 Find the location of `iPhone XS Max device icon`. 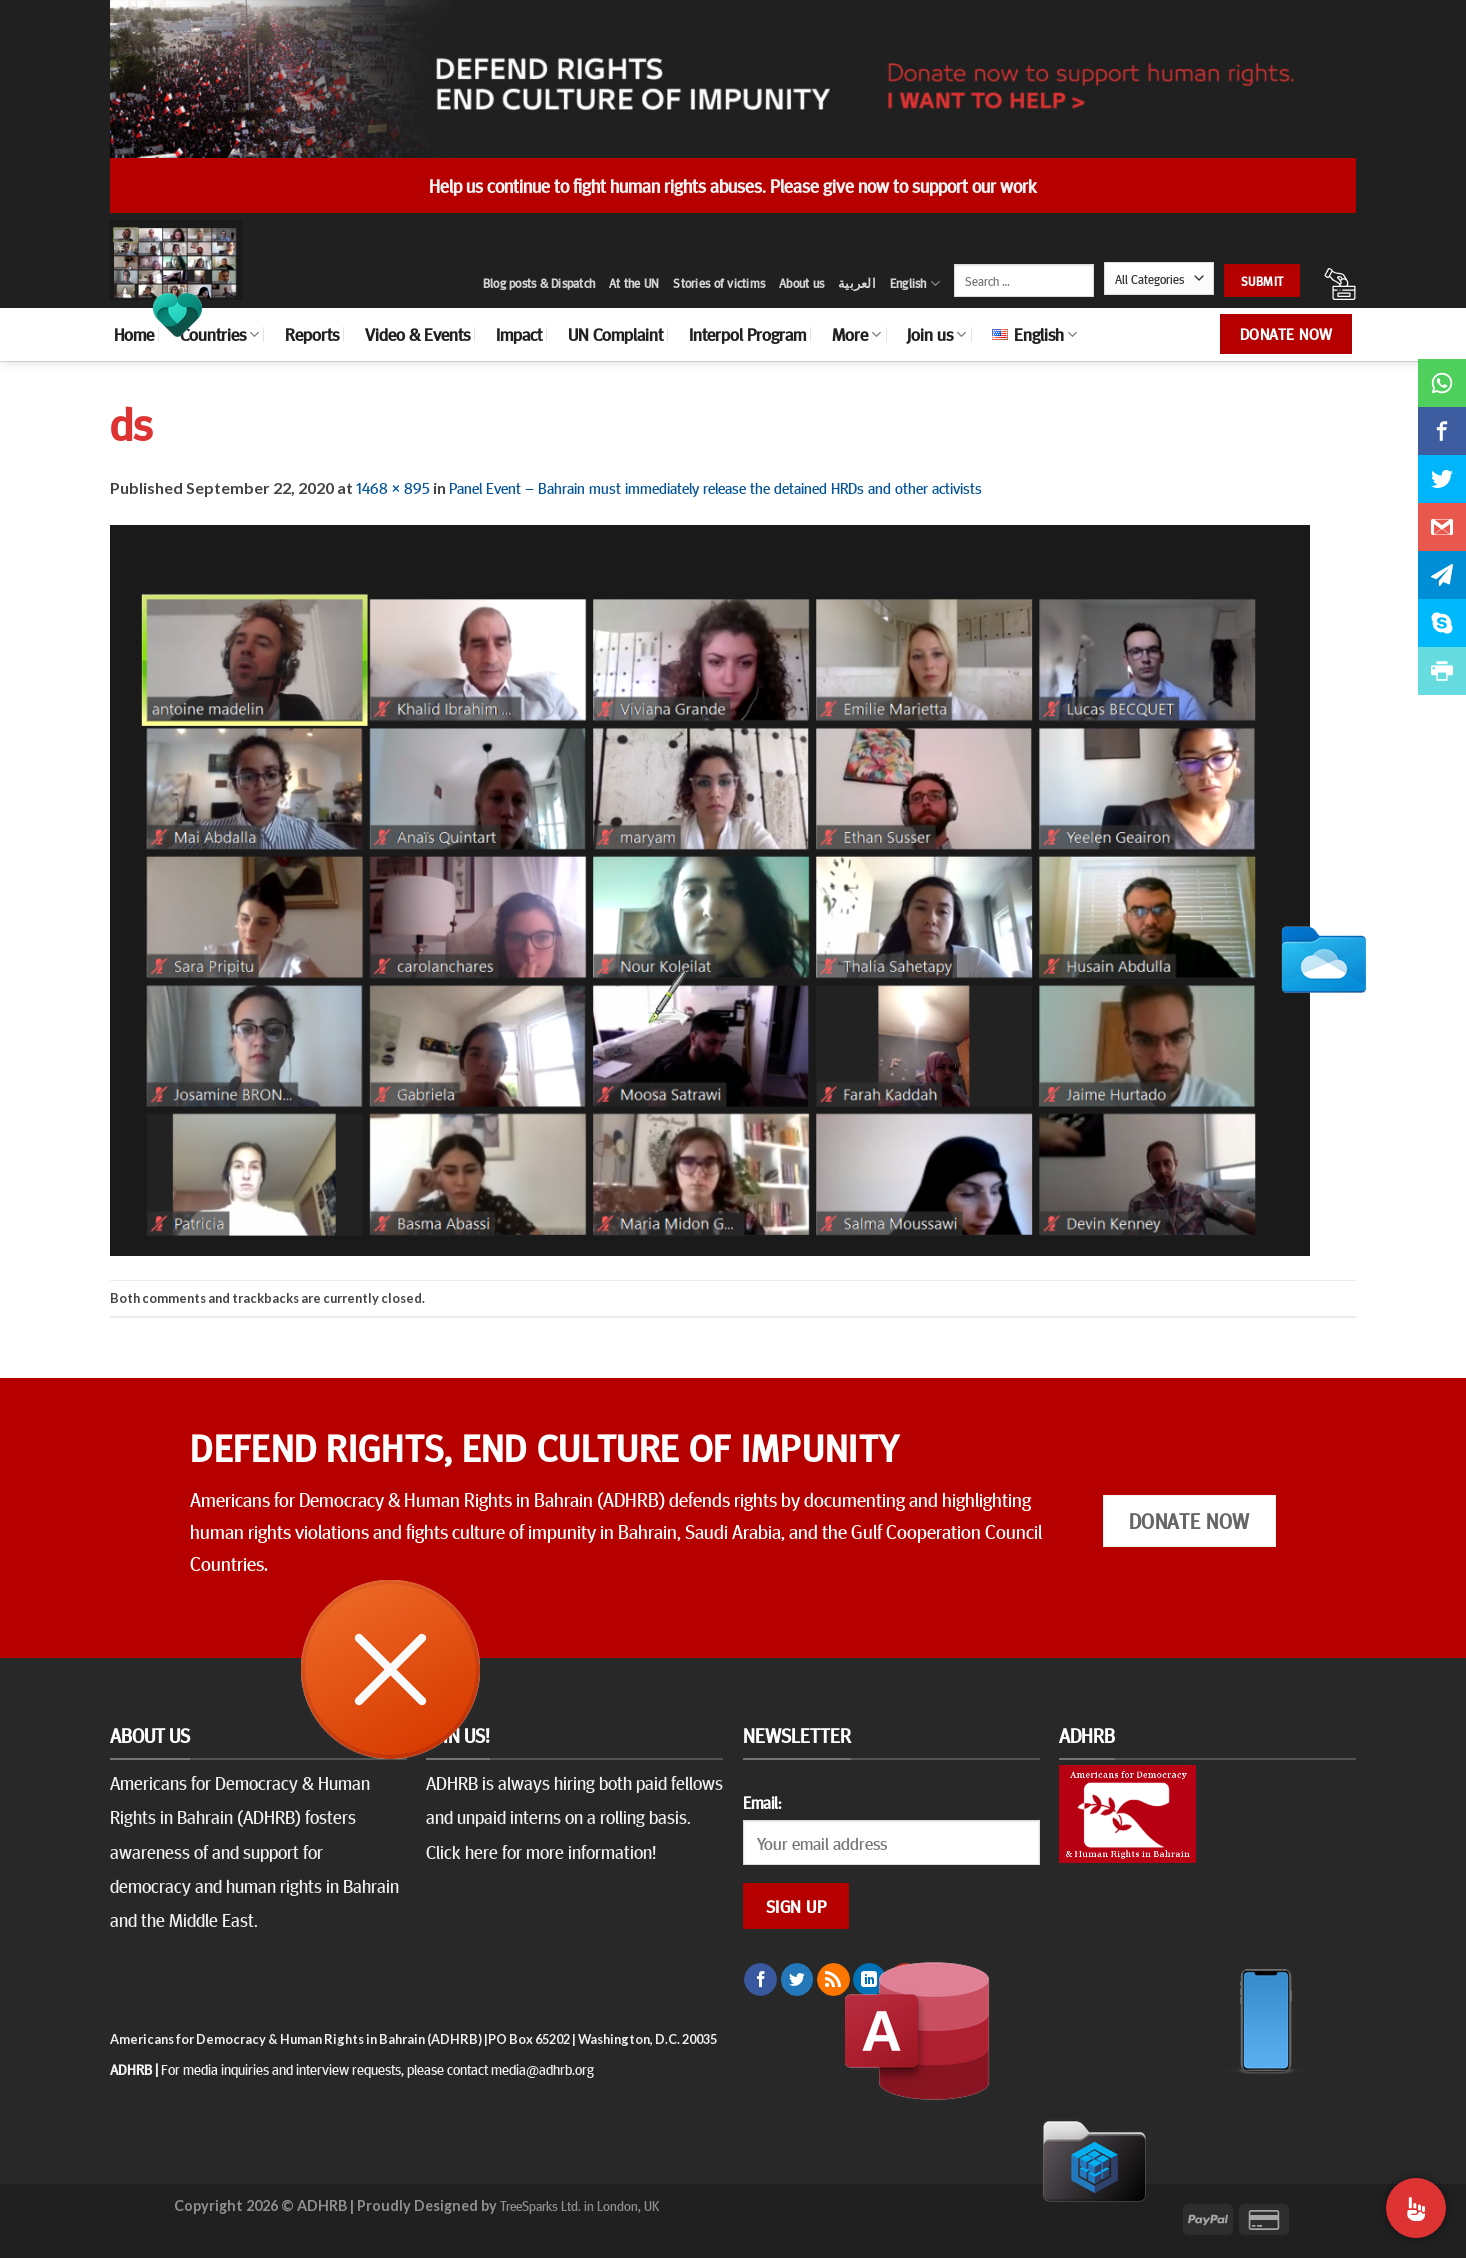

iPhone XS Max device icon is located at coordinates (1266, 2022).